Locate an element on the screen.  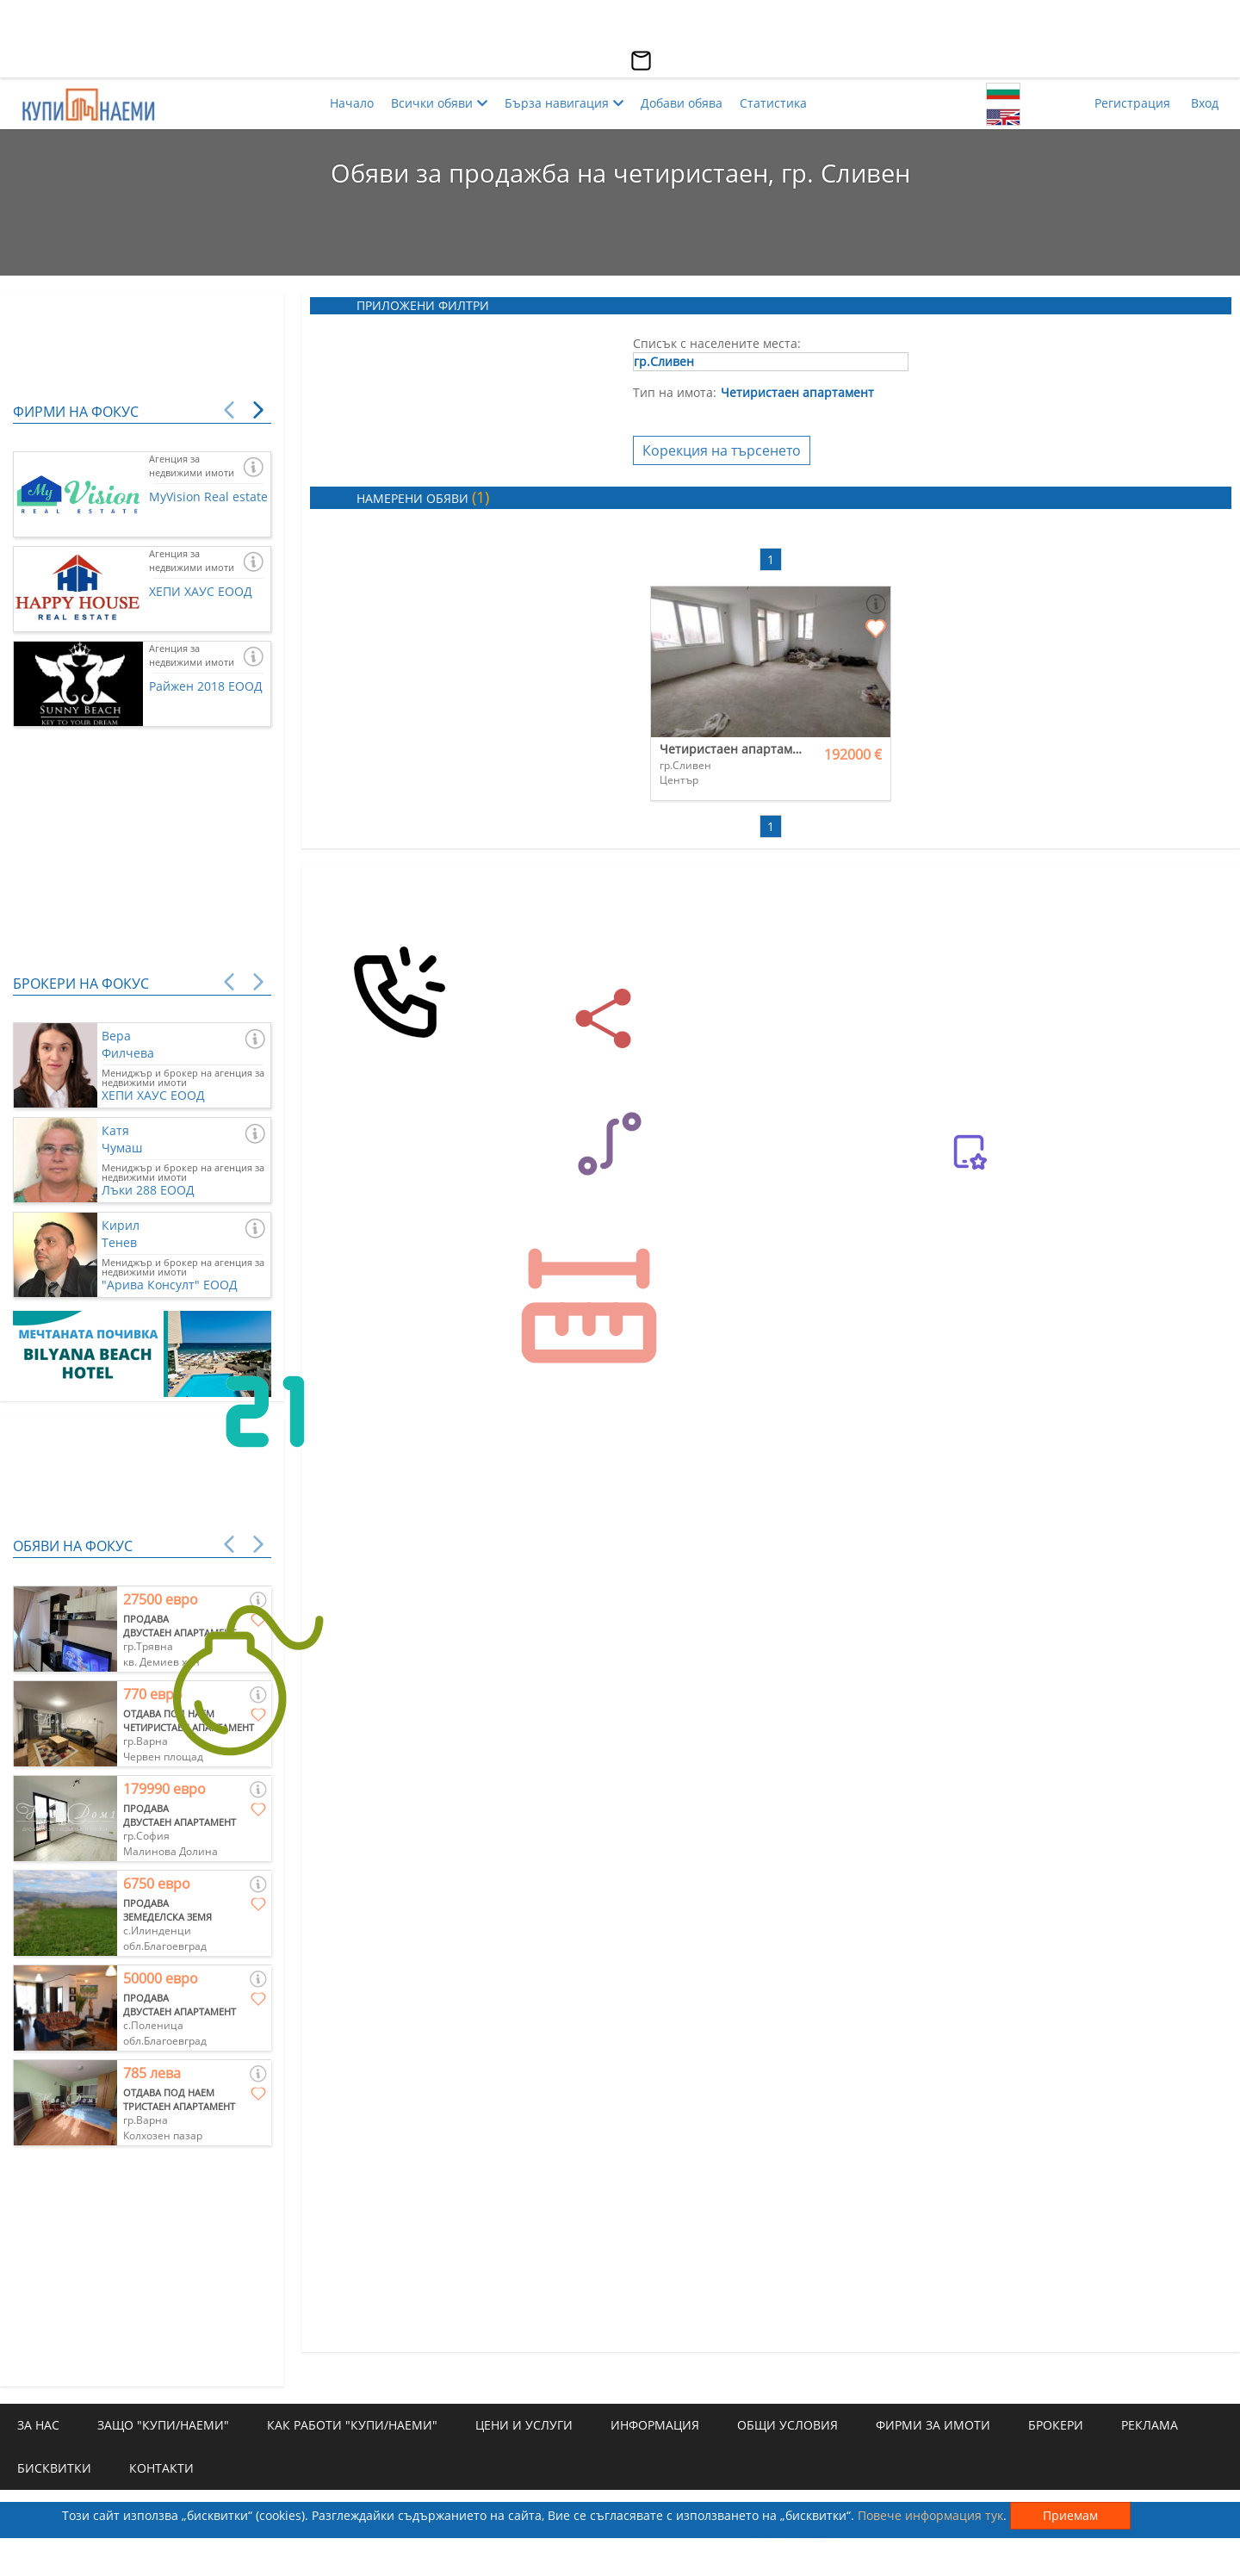
measure dimensions or distance is located at coordinates (589, 1309).